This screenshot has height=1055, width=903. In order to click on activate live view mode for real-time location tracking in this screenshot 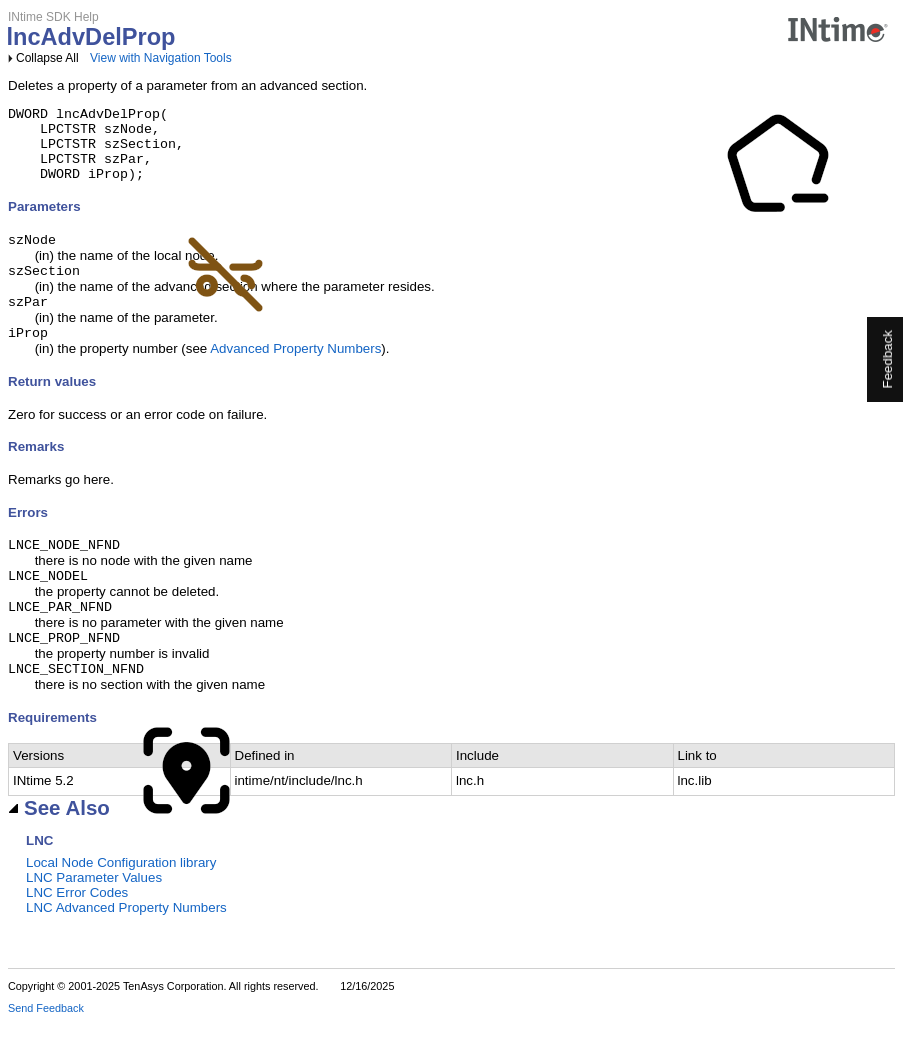, I will do `click(186, 770)`.